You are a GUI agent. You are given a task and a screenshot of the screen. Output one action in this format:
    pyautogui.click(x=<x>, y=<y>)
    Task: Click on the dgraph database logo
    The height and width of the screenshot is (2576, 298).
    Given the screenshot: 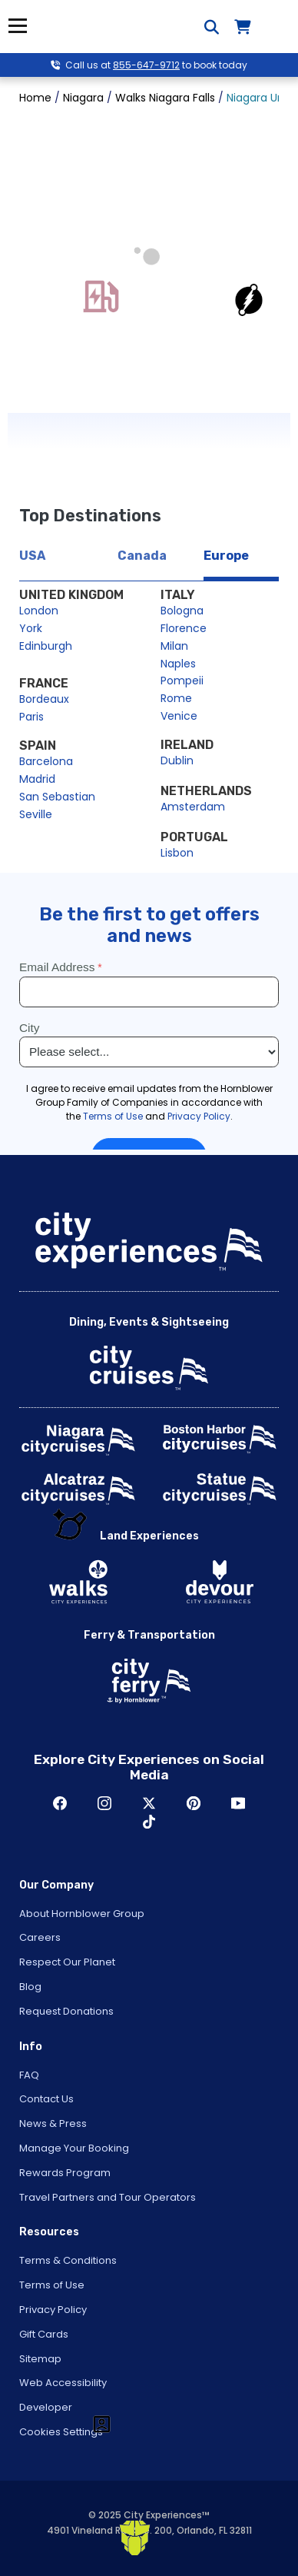 What is the action you would take?
    pyautogui.click(x=249, y=300)
    